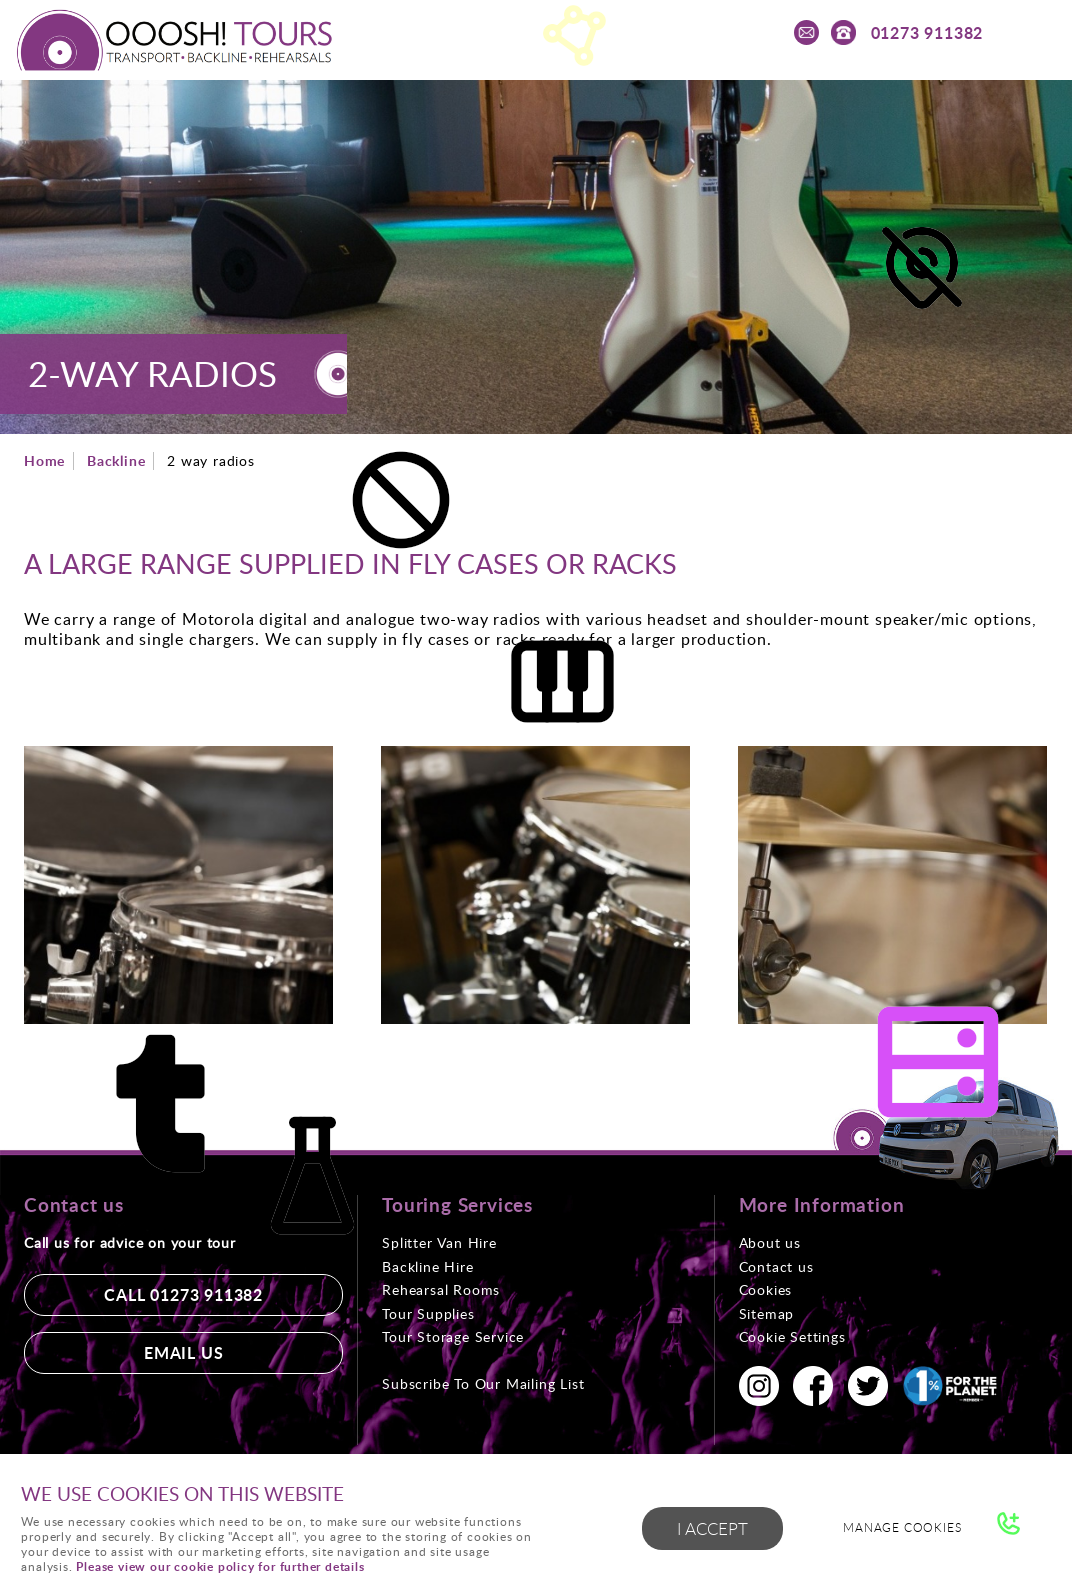 This screenshot has height=1581, width=1072. What do you see at coordinates (575, 35) in the screenshot?
I see `access polygon or shape drawing tool` at bounding box center [575, 35].